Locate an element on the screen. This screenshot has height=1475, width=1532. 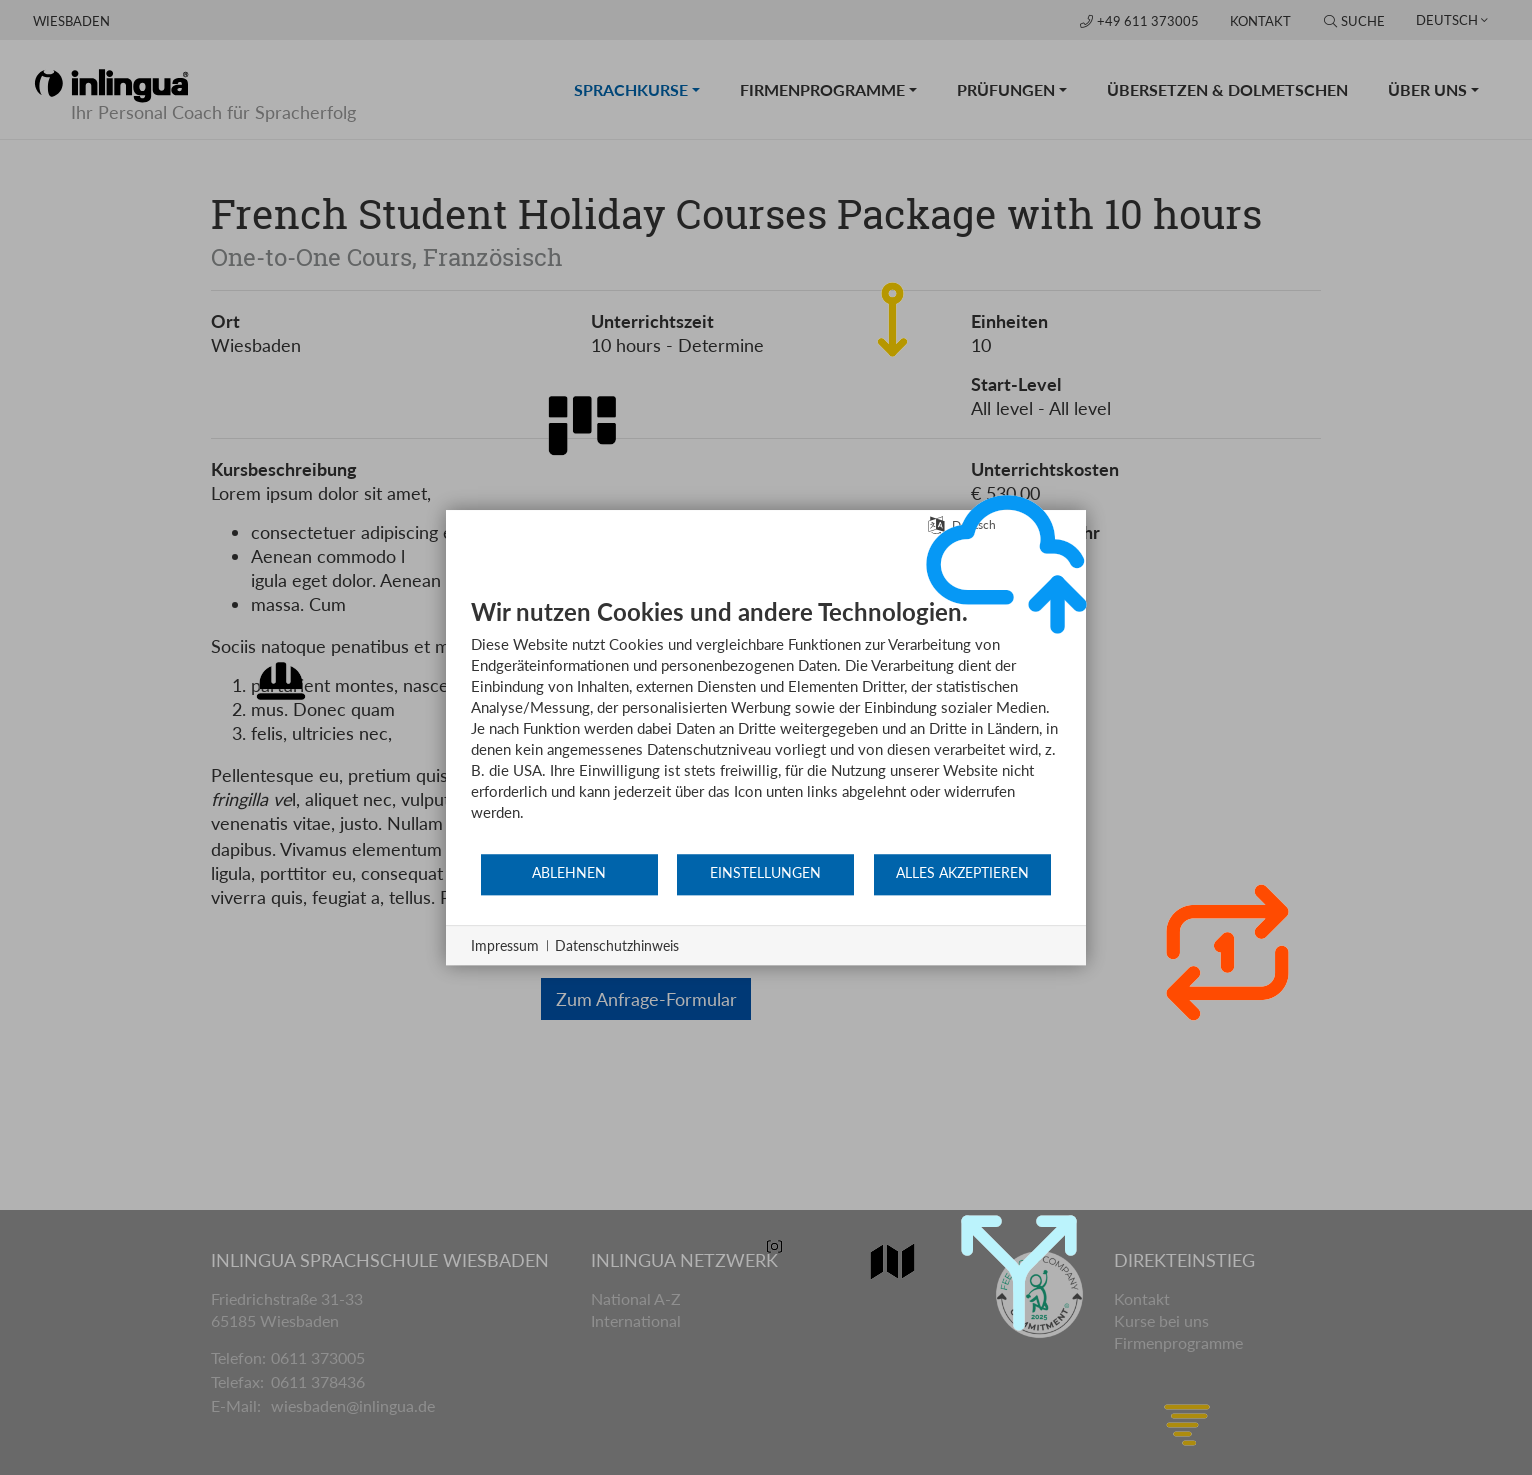
open kanban board view is located at coordinates (581, 423).